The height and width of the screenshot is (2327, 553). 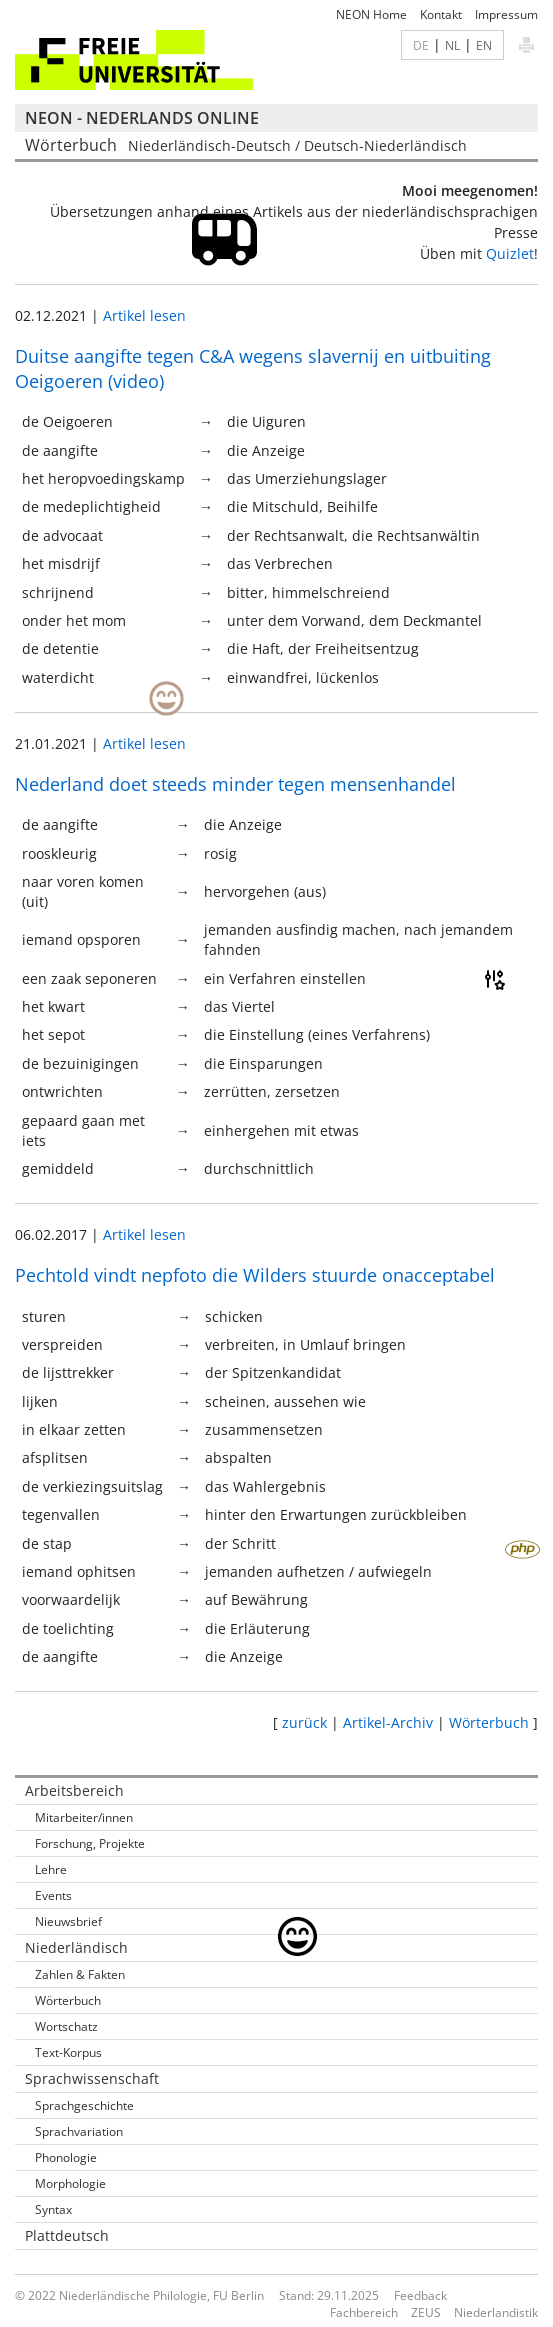 What do you see at coordinates (297, 1936) in the screenshot?
I see `react with a happy emoji` at bounding box center [297, 1936].